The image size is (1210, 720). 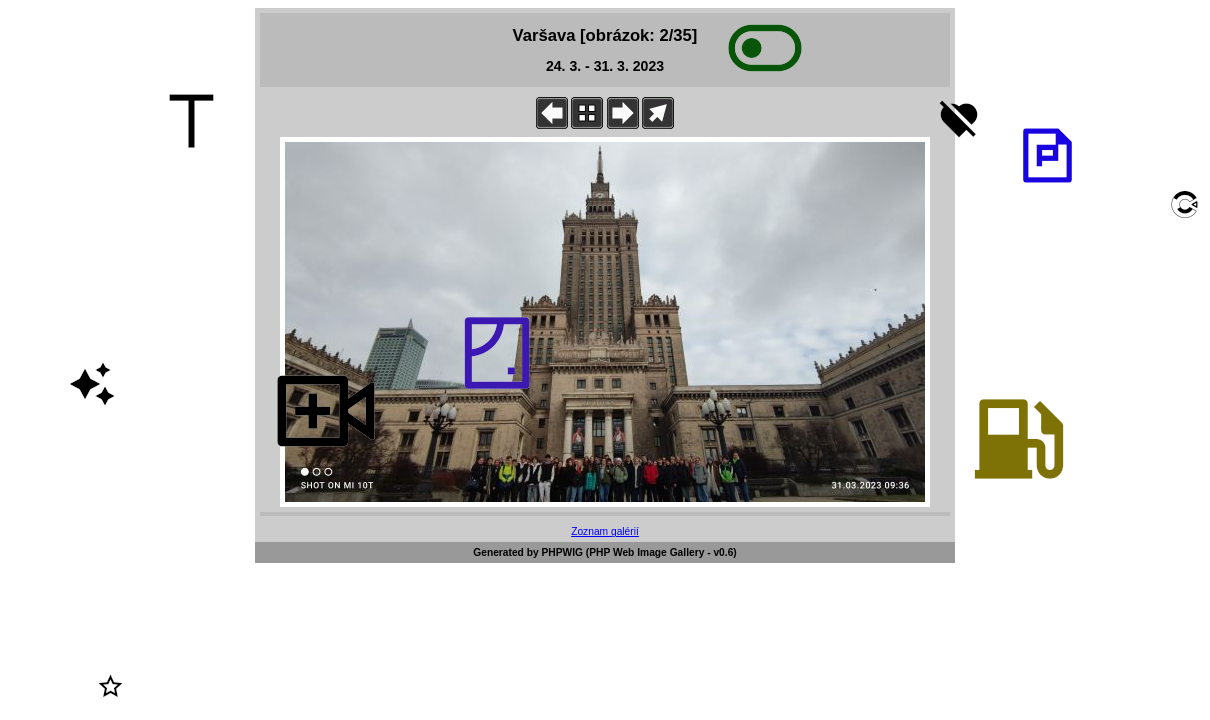 I want to click on open a PowerPoint presentation file, so click(x=1047, y=155).